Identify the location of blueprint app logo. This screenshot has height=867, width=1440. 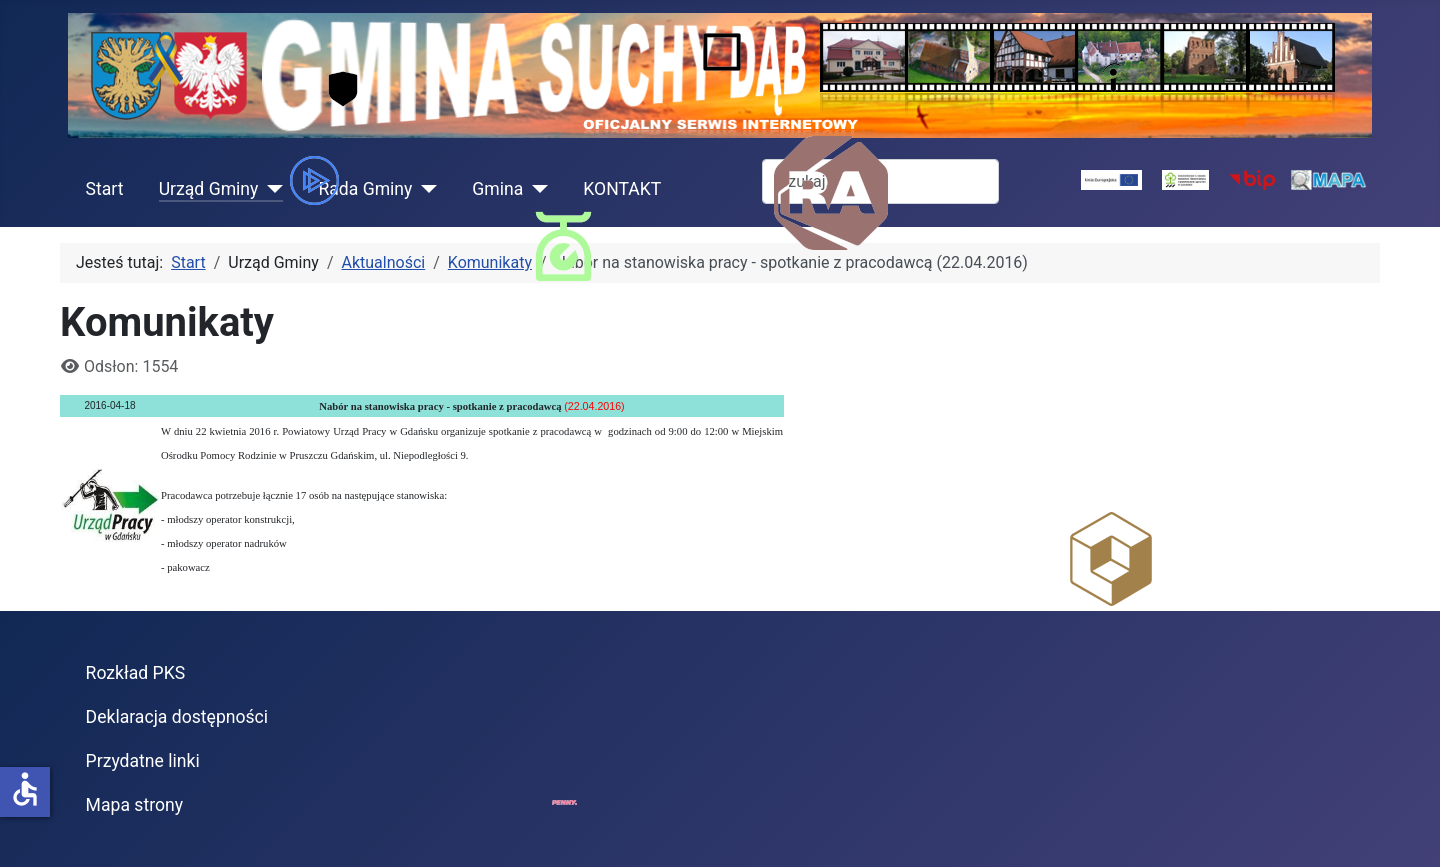
(1111, 559).